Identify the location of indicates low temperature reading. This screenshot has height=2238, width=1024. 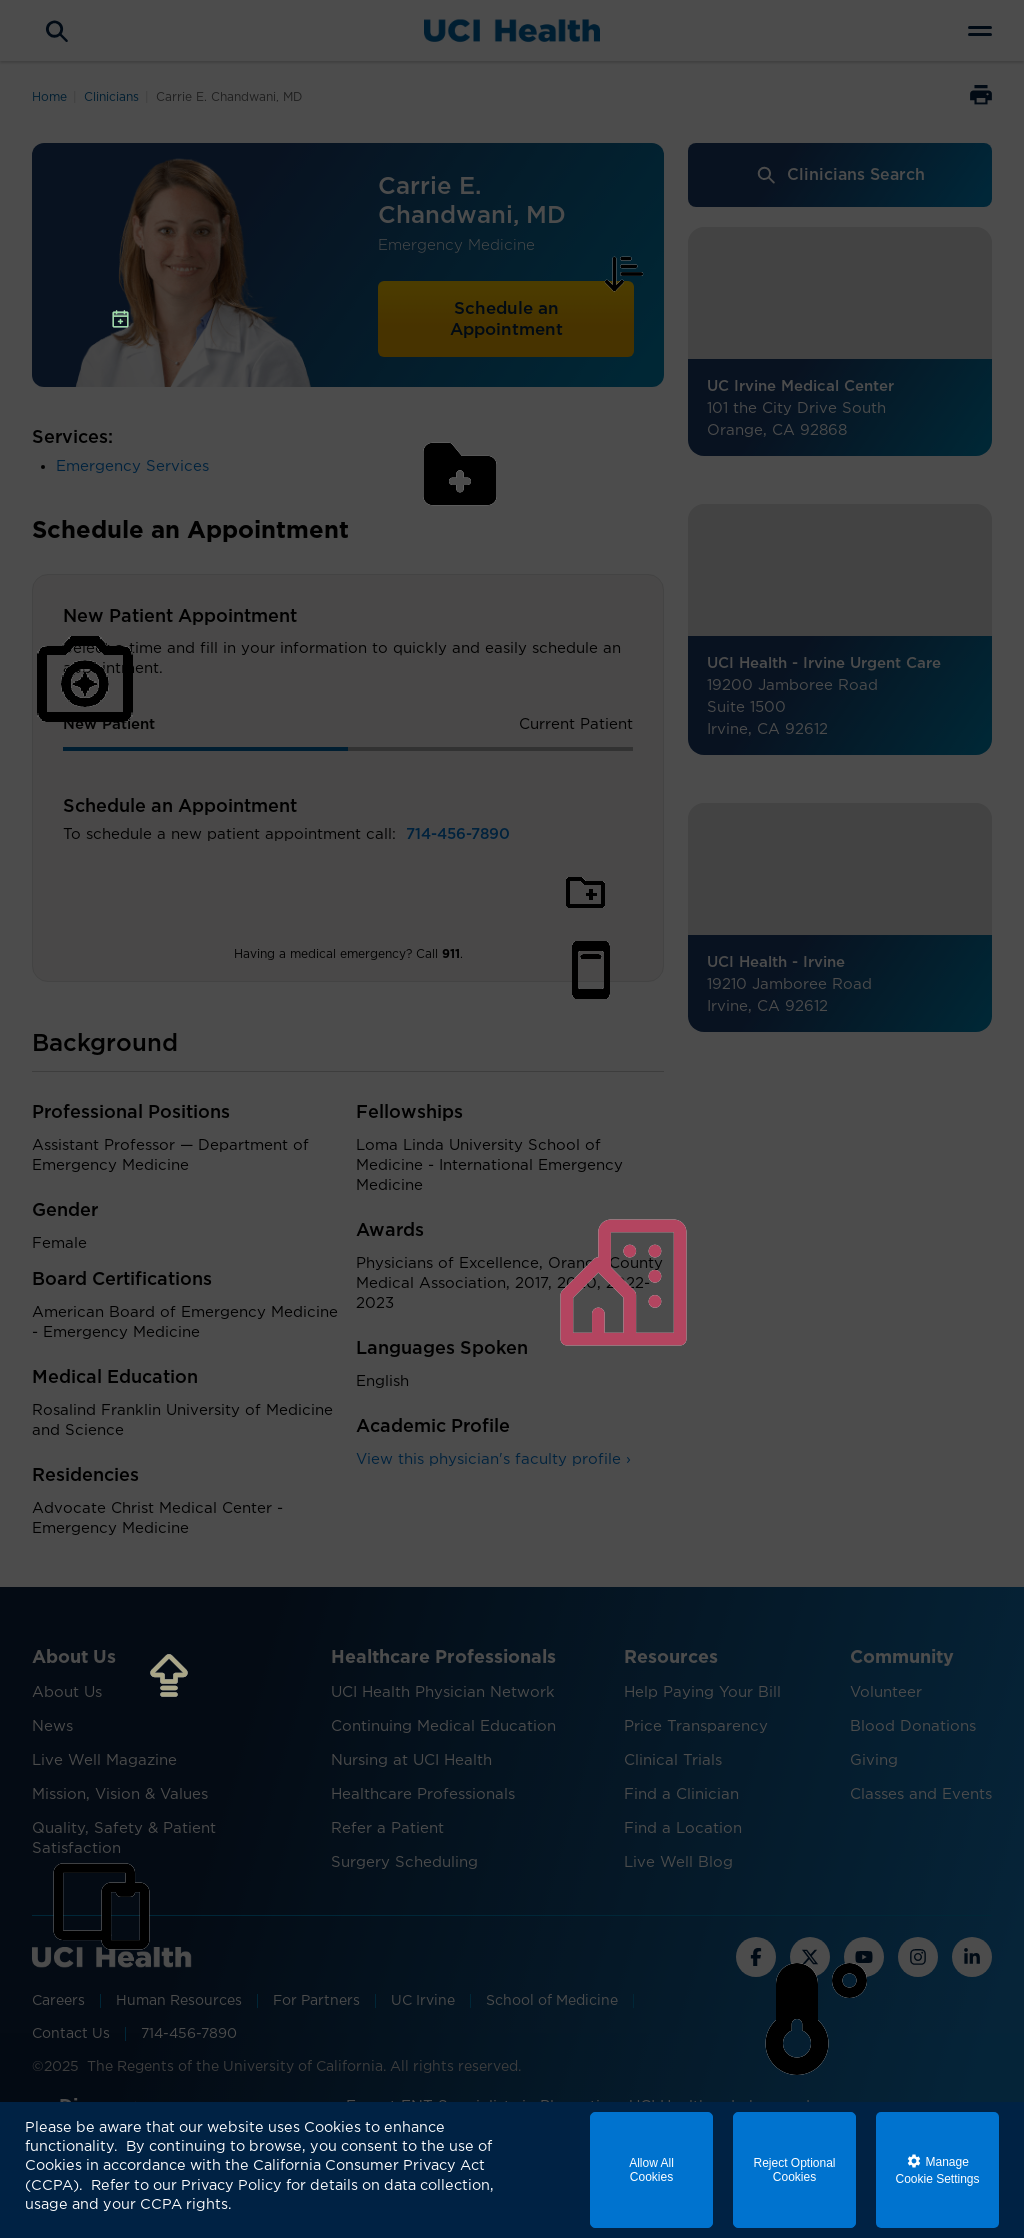
(811, 2019).